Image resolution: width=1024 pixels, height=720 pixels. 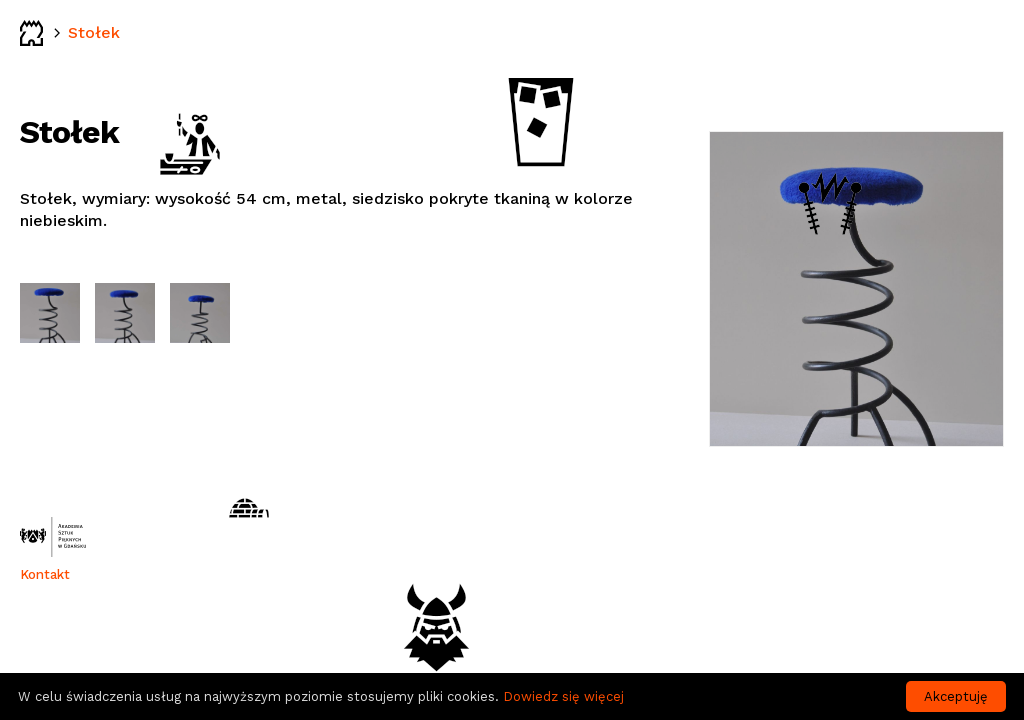 I want to click on indicates electrical discharge or power surge, so click(x=830, y=203).